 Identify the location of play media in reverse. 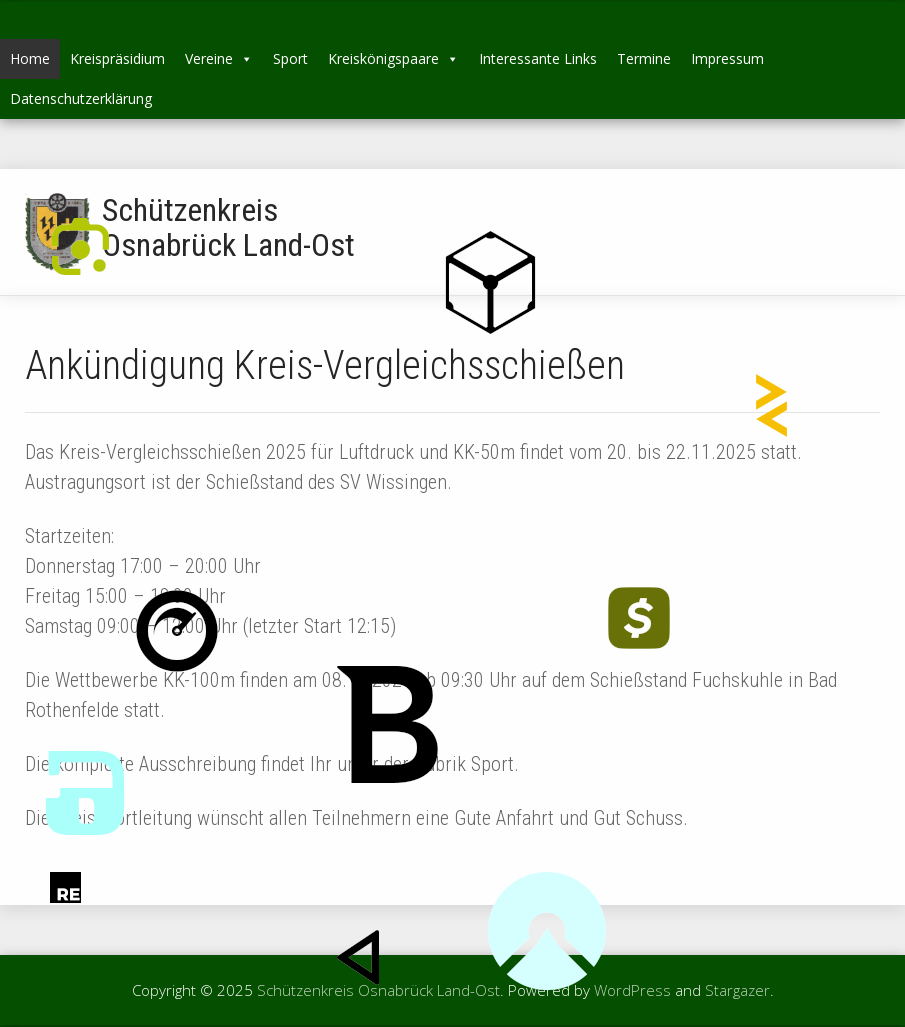
(364, 957).